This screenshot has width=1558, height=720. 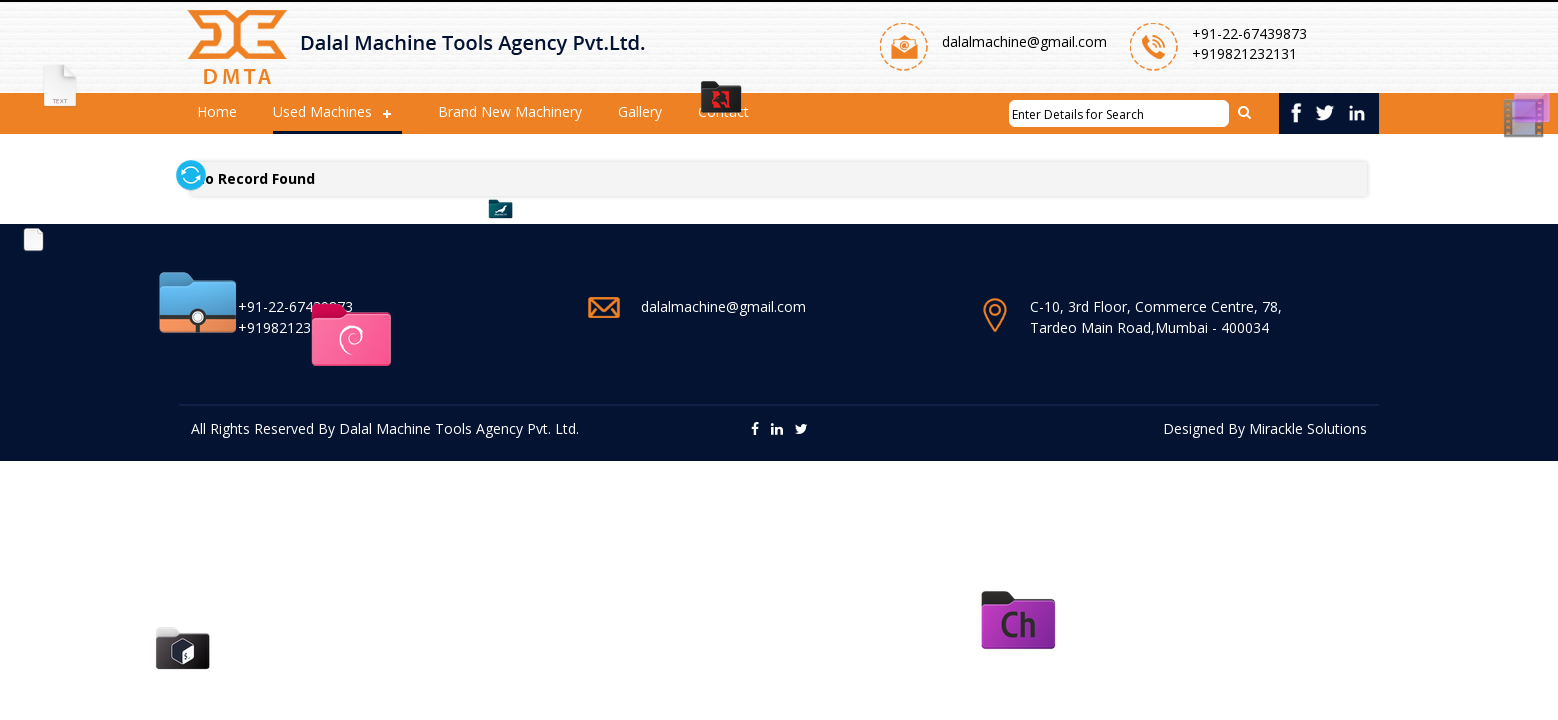 What do you see at coordinates (197, 304) in the screenshot?
I see `folder containing pokémon typing game files` at bounding box center [197, 304].